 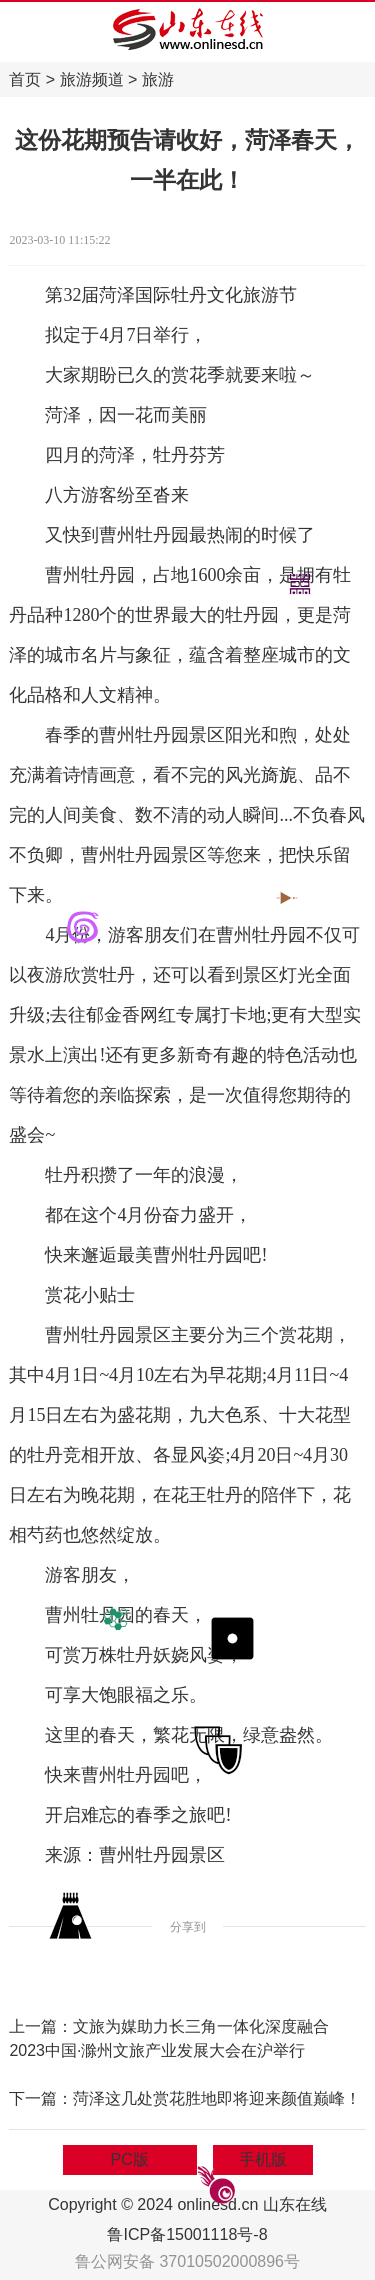 What do you see at coordinates (216, 2185) in the screenshot?
I see `indicates a status effect like curse or blindness in a game` at bounding box center [216, 2185].